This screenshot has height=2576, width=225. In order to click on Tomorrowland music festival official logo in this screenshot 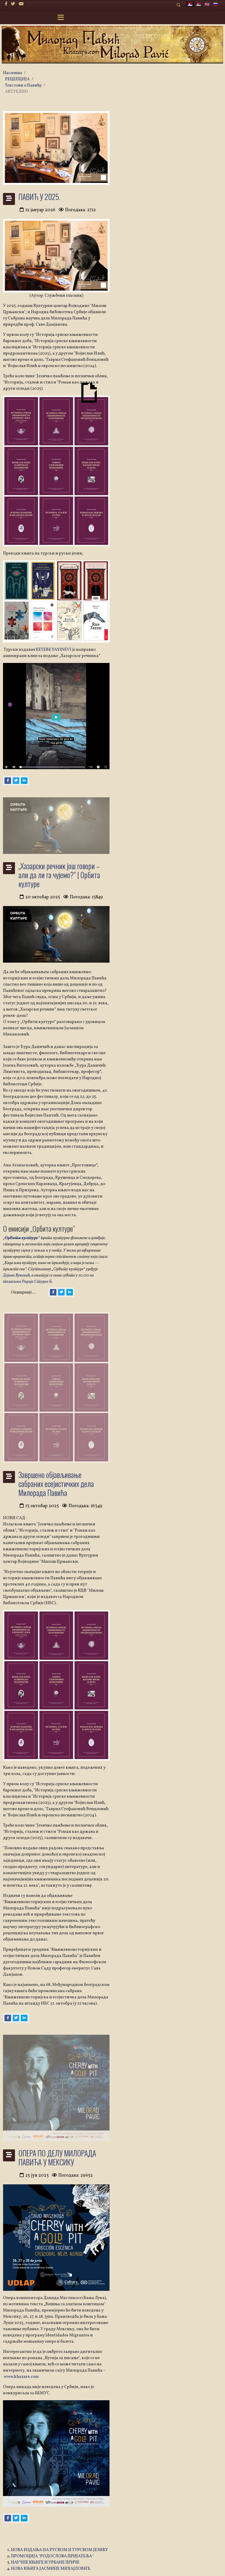, I will do `click(10, 705)`.